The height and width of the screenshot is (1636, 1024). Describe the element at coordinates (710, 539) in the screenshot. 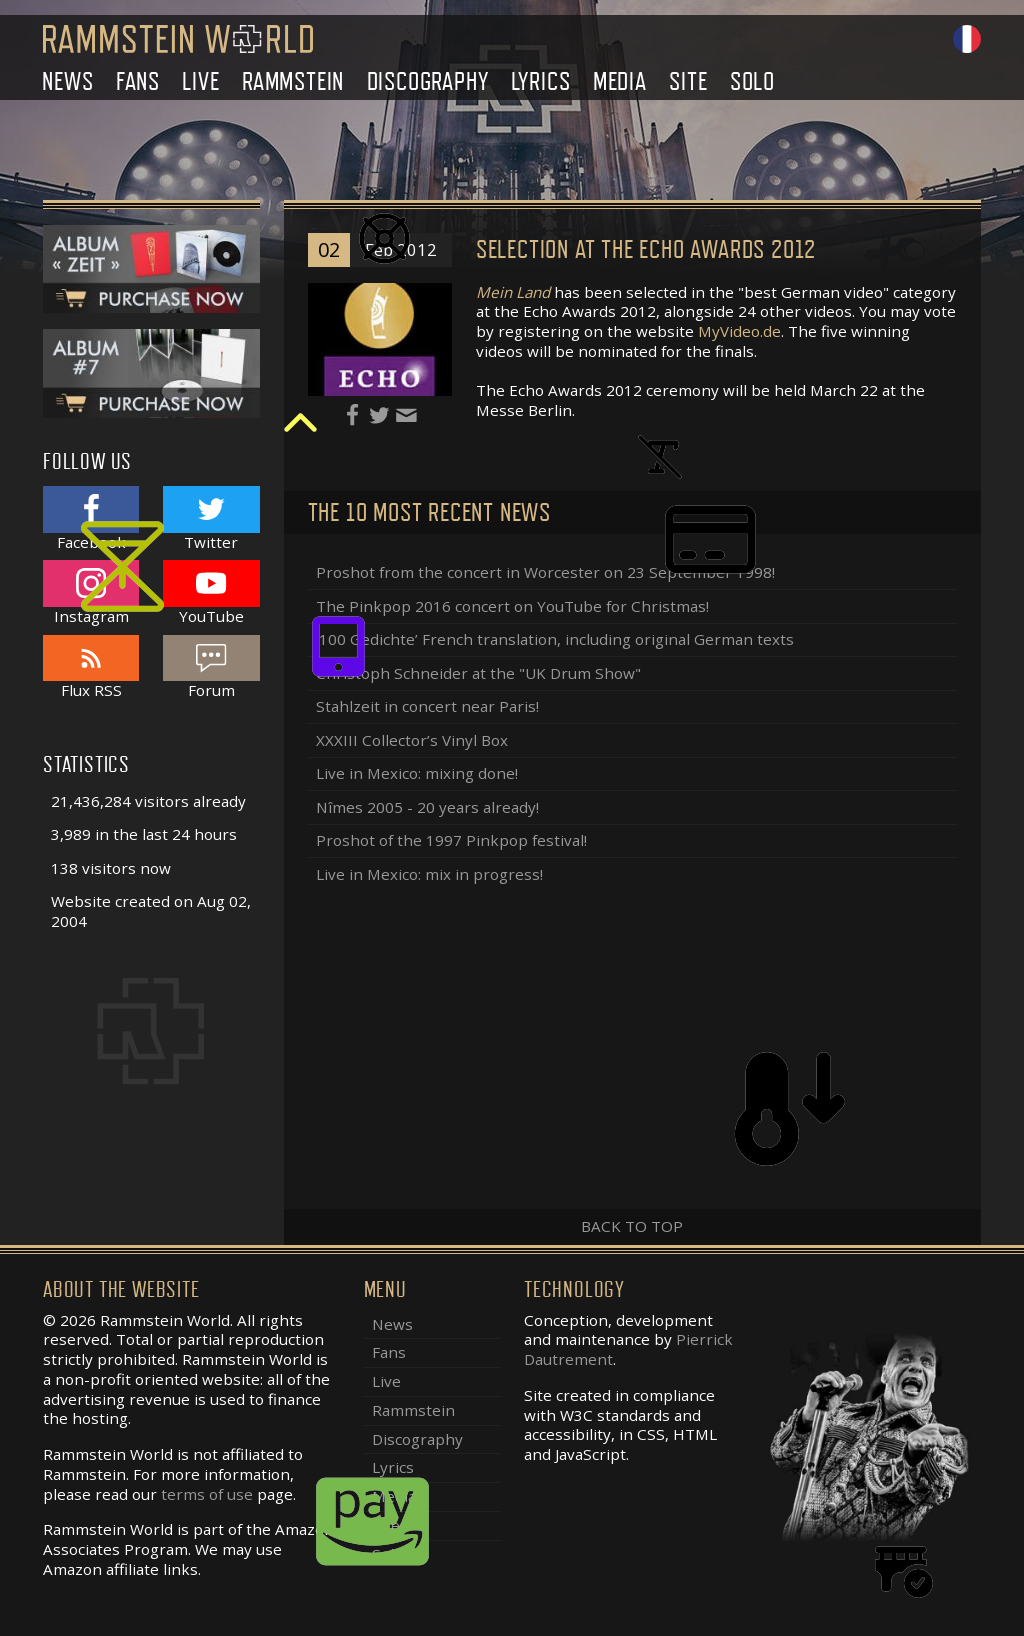

I see `manage payment methods` at that location.